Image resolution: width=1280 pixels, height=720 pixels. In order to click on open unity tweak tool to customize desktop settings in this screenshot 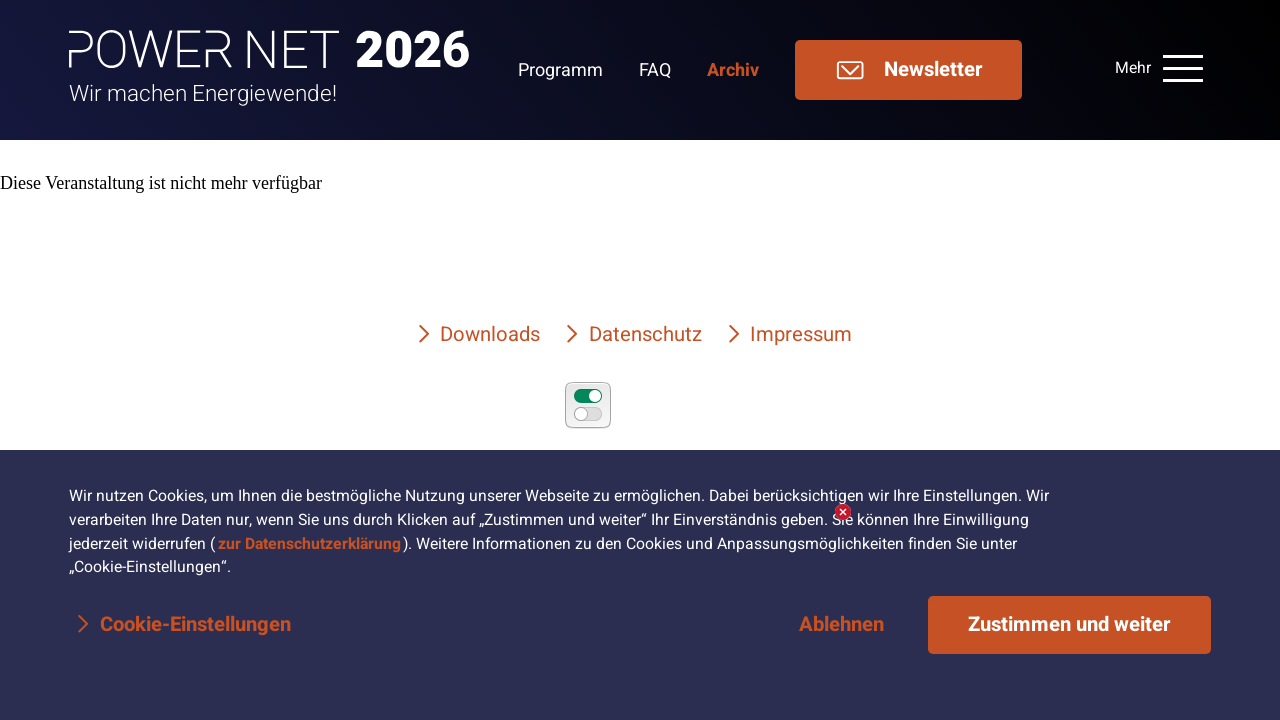, I will do `click(588, 405)`.